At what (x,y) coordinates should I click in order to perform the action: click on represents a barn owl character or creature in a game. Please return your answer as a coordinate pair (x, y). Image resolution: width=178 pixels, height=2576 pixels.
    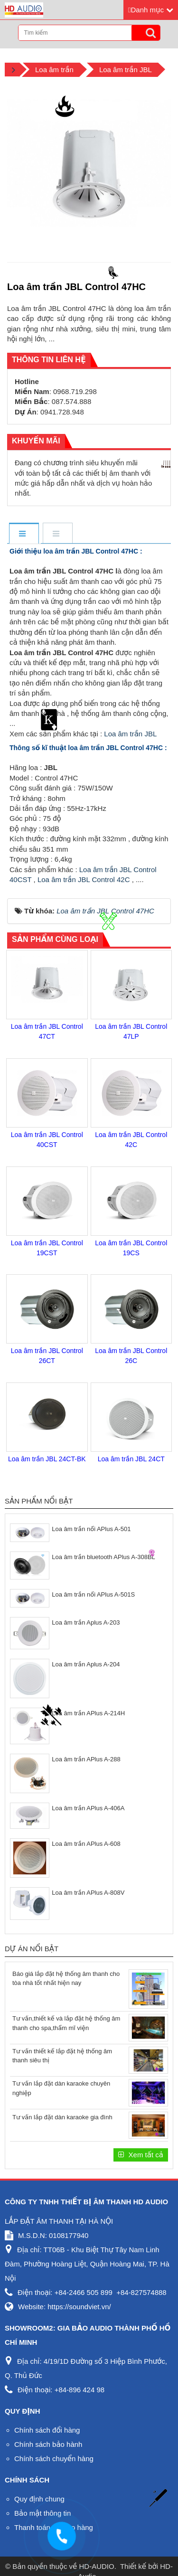
    Looking at the image, I should click on (113, 273).